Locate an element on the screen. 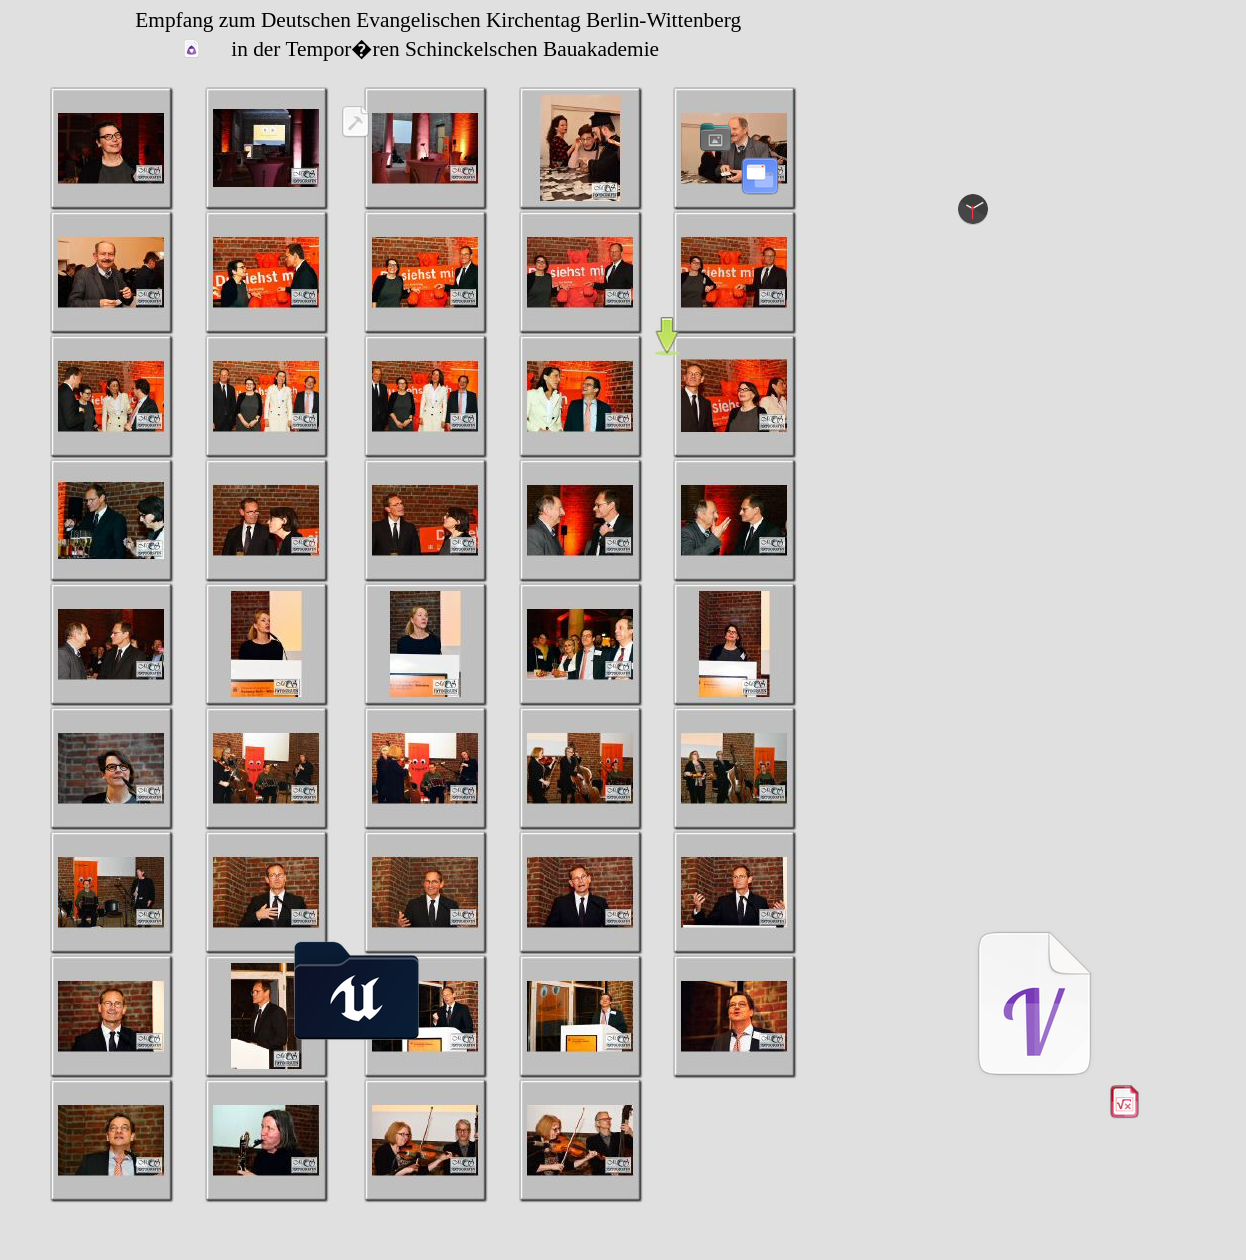 The height and width of the screenshot is (1260, 1246). open your pictures folder is located at coordinates (715, 136).